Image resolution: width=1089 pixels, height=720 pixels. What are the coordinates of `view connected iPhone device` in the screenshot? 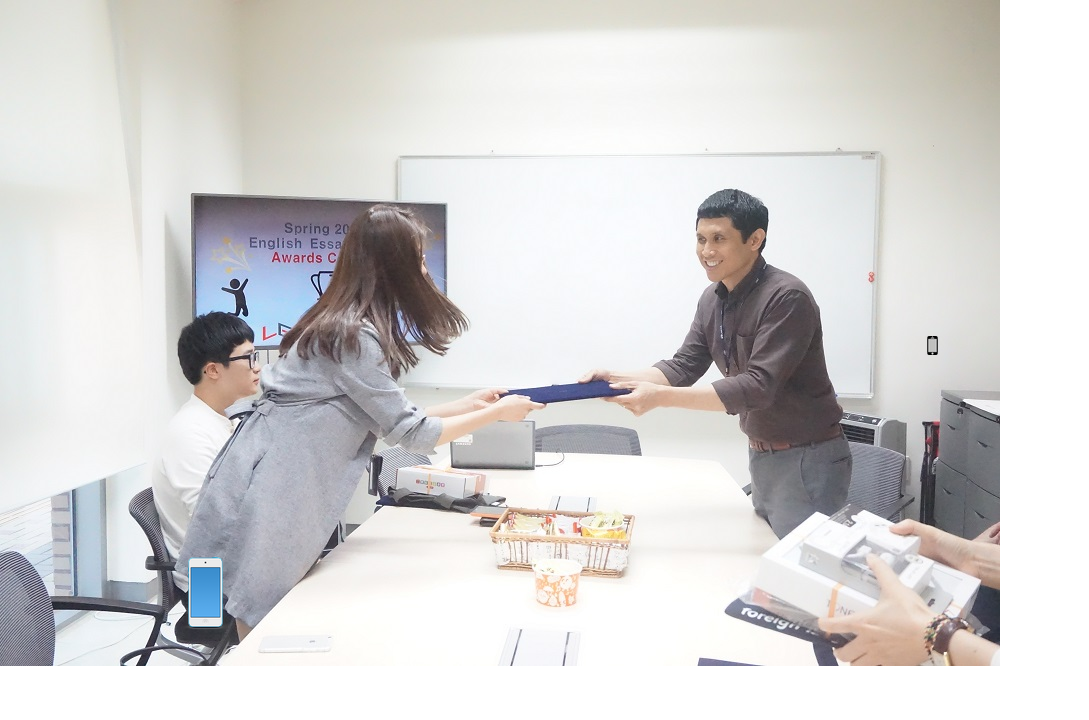 It's located at (932, 345).